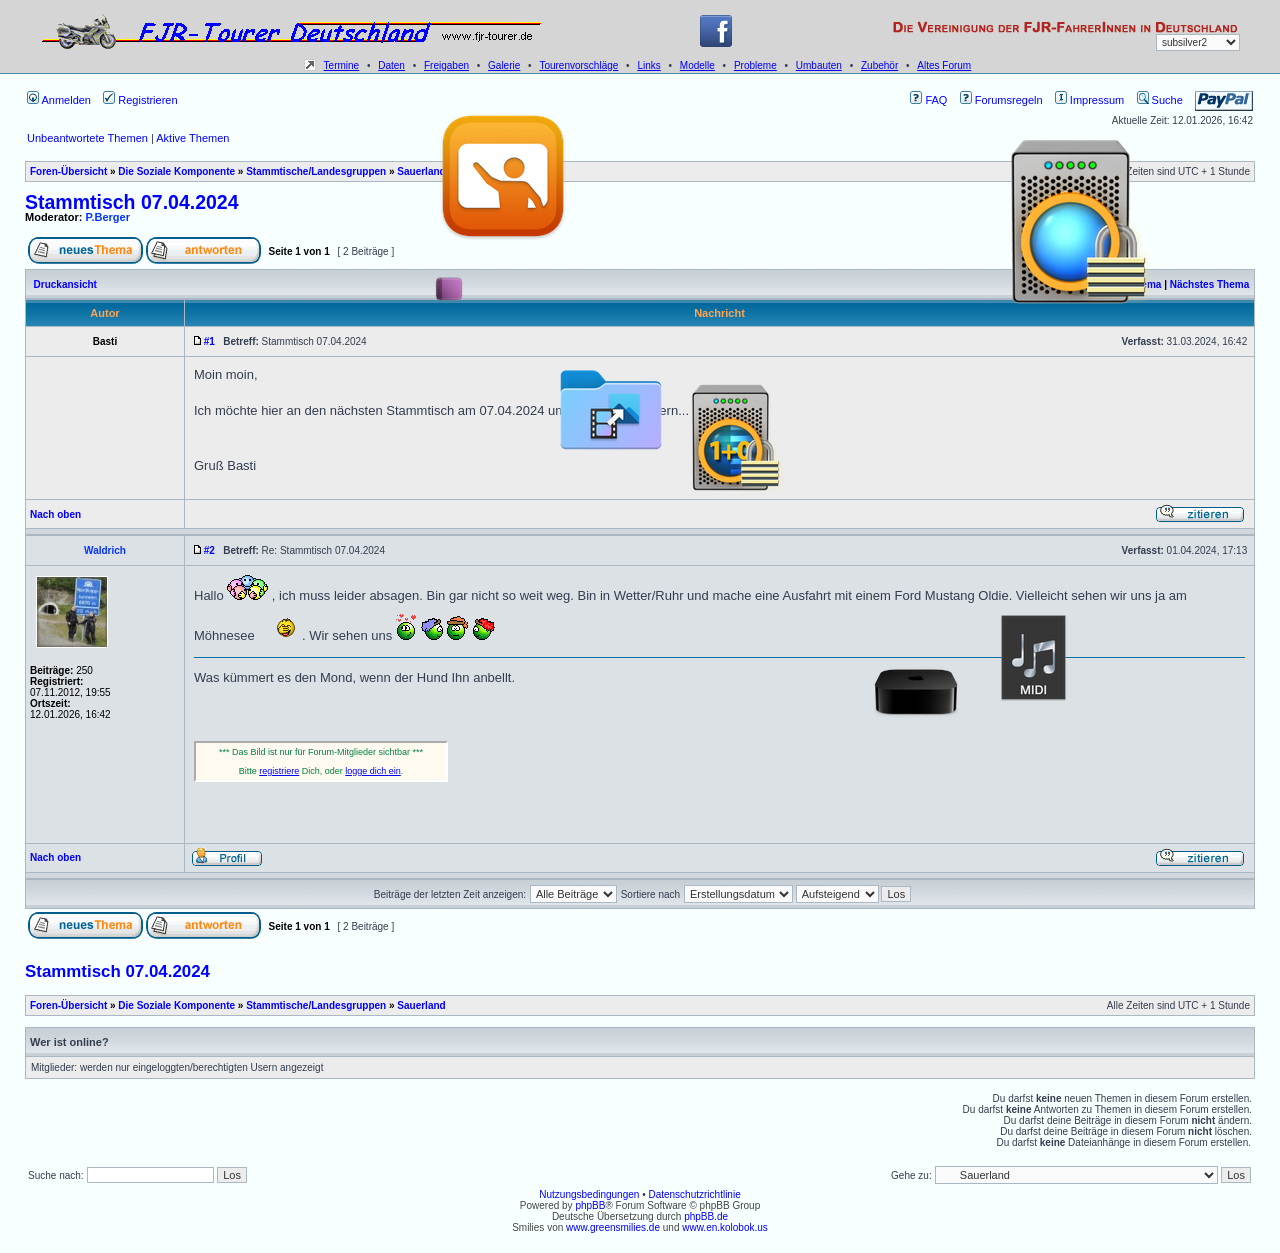 This screenshot has height=1253, width=1280. I want to click on folder containing video to image conversion files, so click(610, 412).